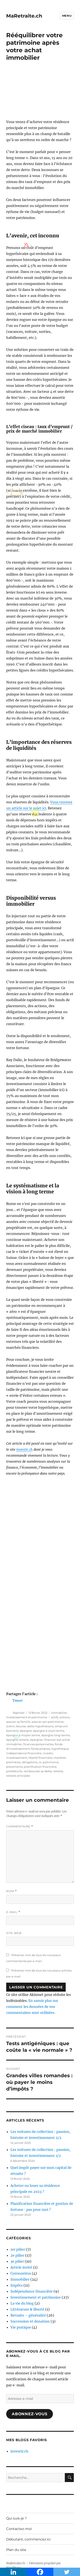  What do you see at coordinates (9, 990) in the screenshot?
I see `confirm search results` at bounding box center [9, 990].